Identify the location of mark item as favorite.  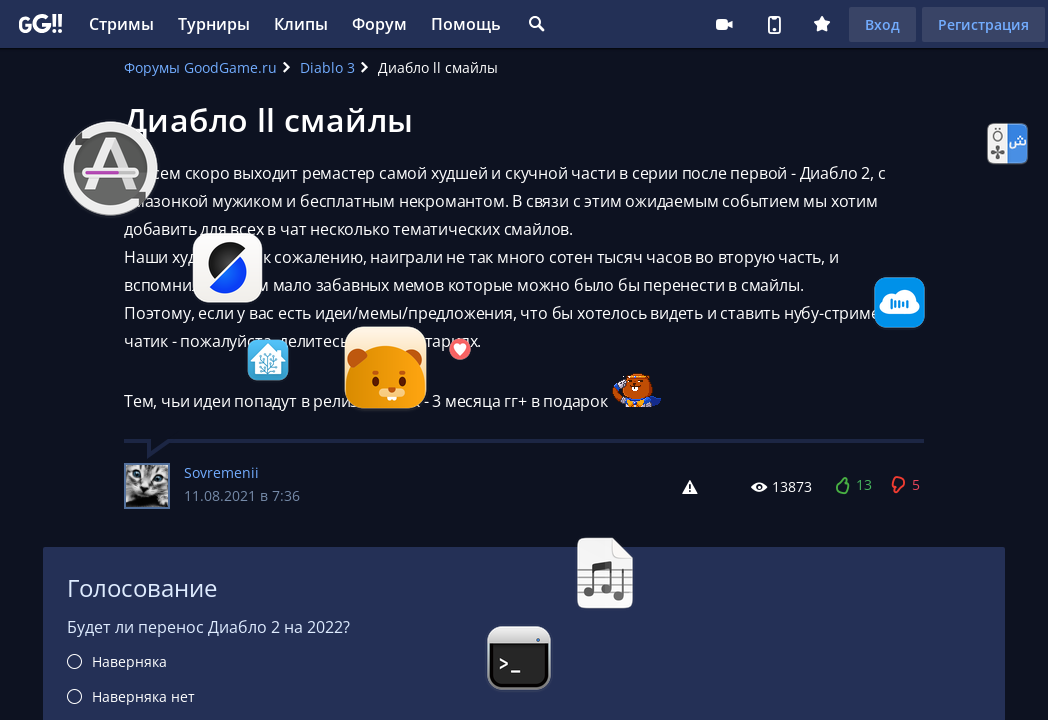
(460, 349).